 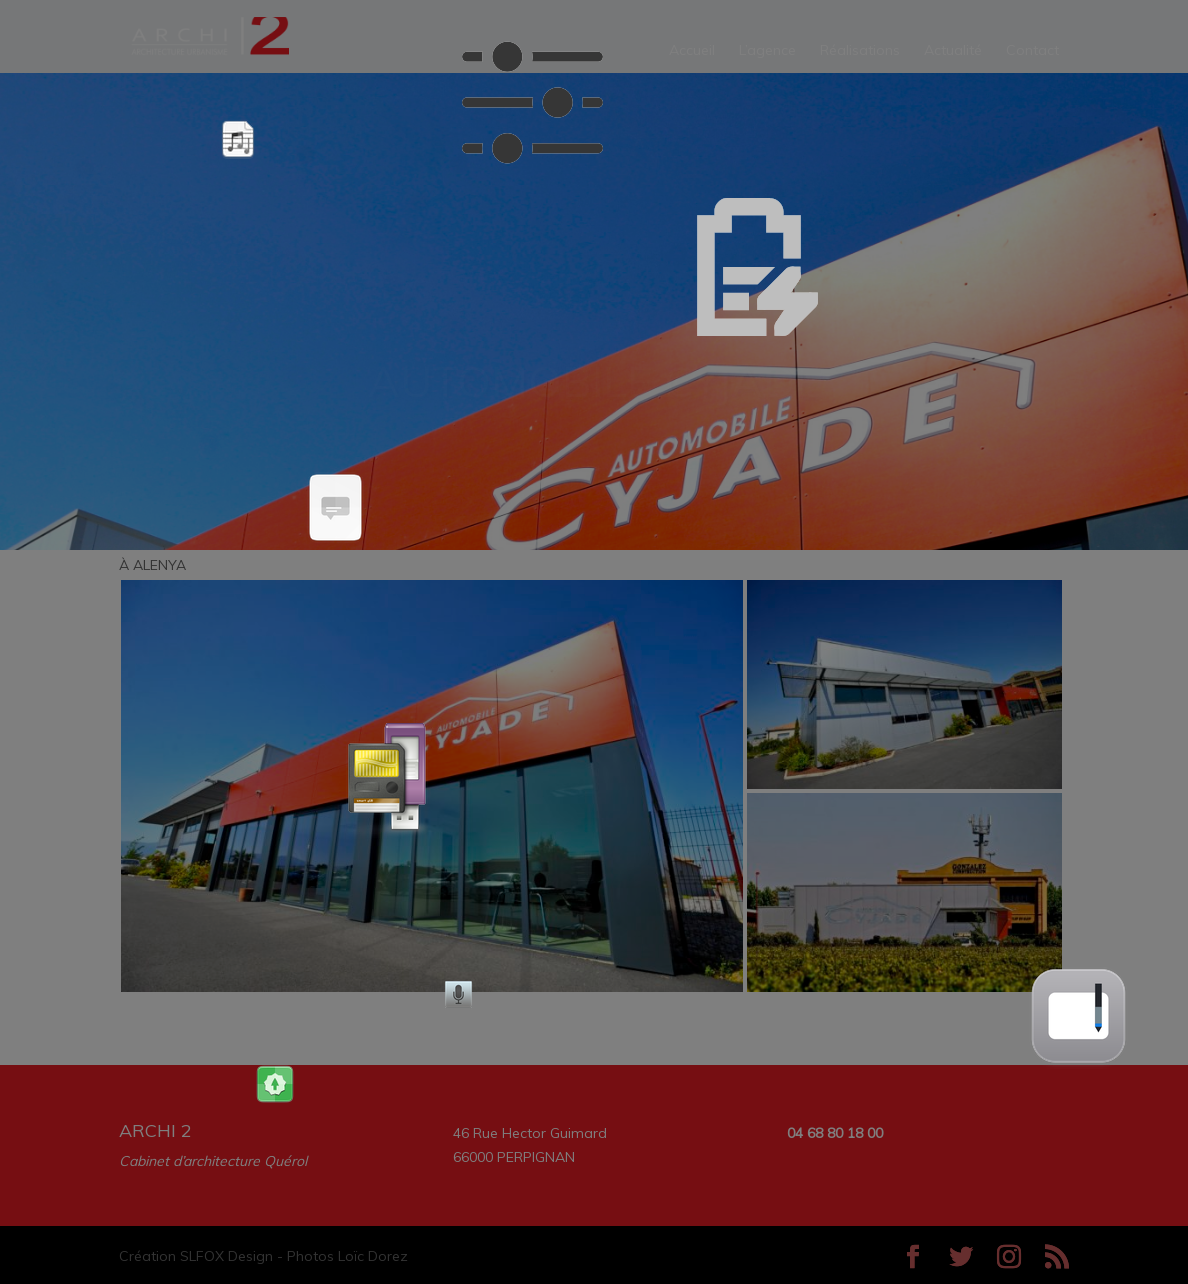 What do you see at coordinates (238, 139) in the screenshot?
I see `an eMelody ringtone file` at bounding box center [238, 139].